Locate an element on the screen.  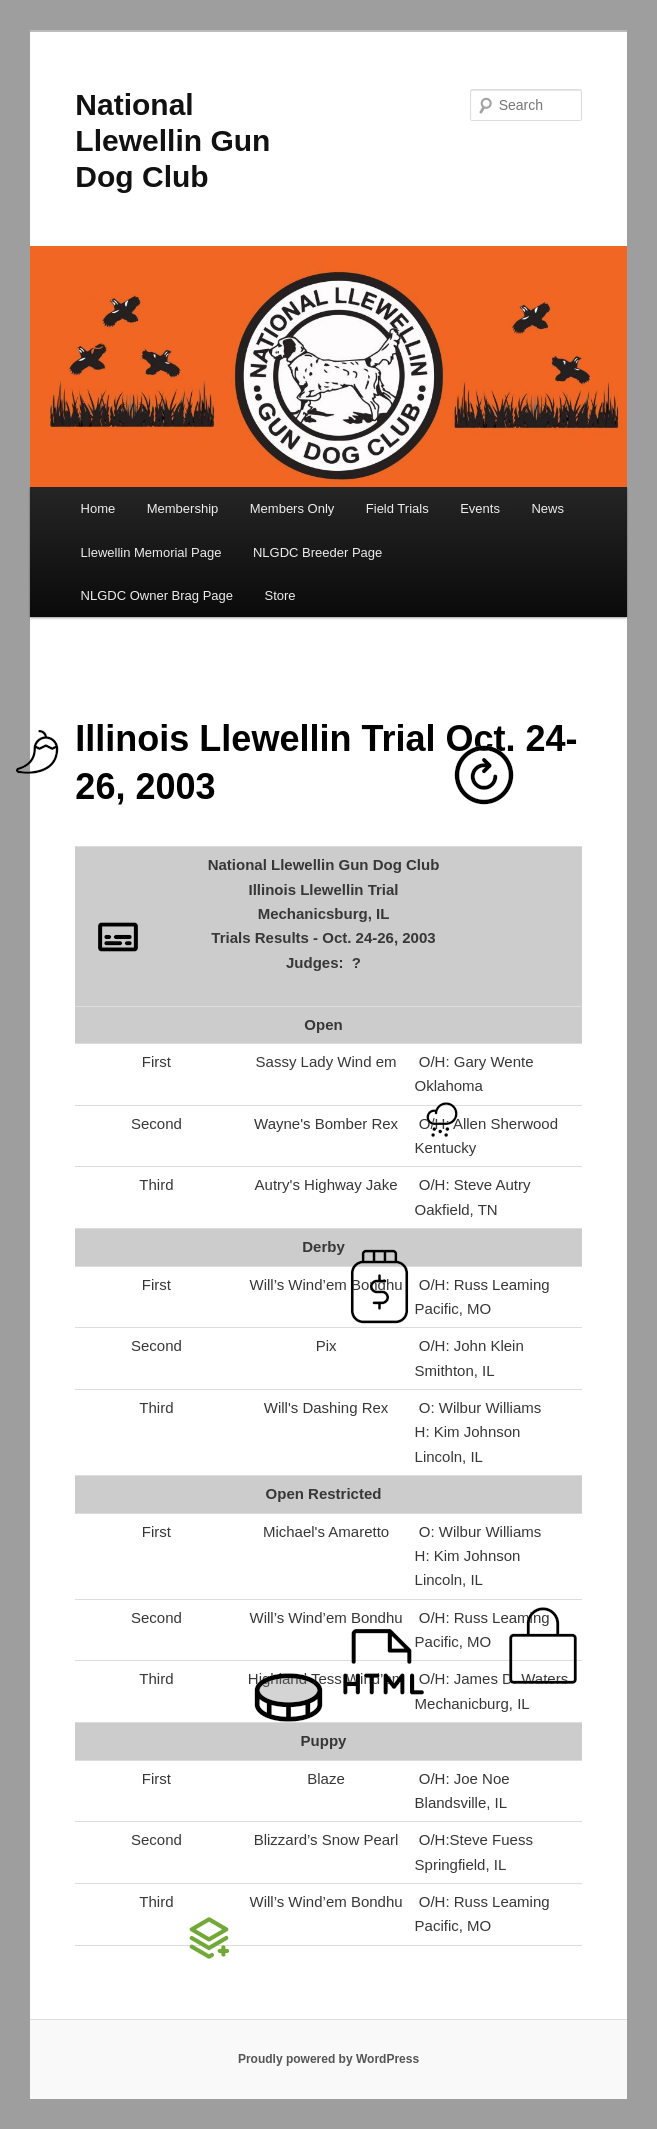
enable or disable subtitles is located at coordinates (118, 937).